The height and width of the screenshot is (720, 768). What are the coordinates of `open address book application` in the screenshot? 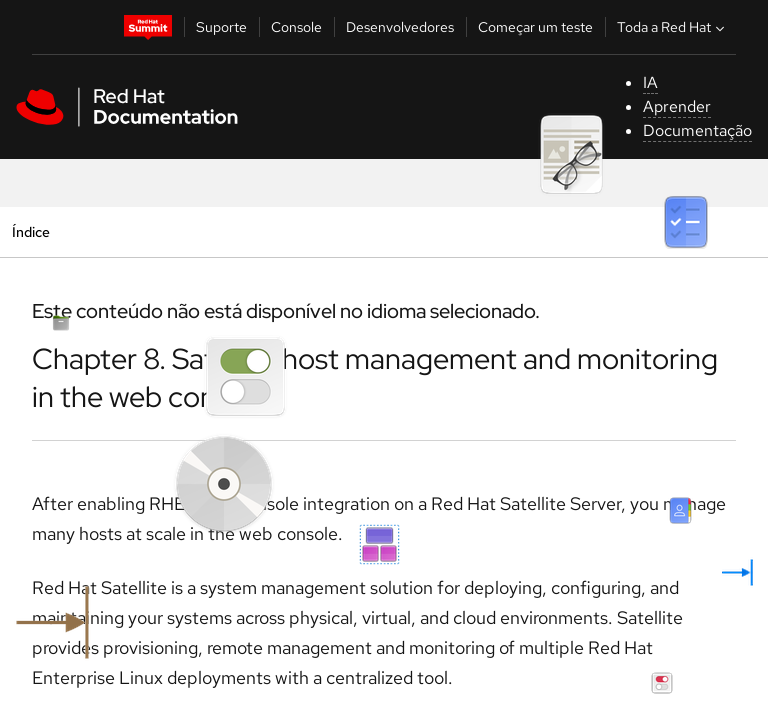 It's located at (680, 510).